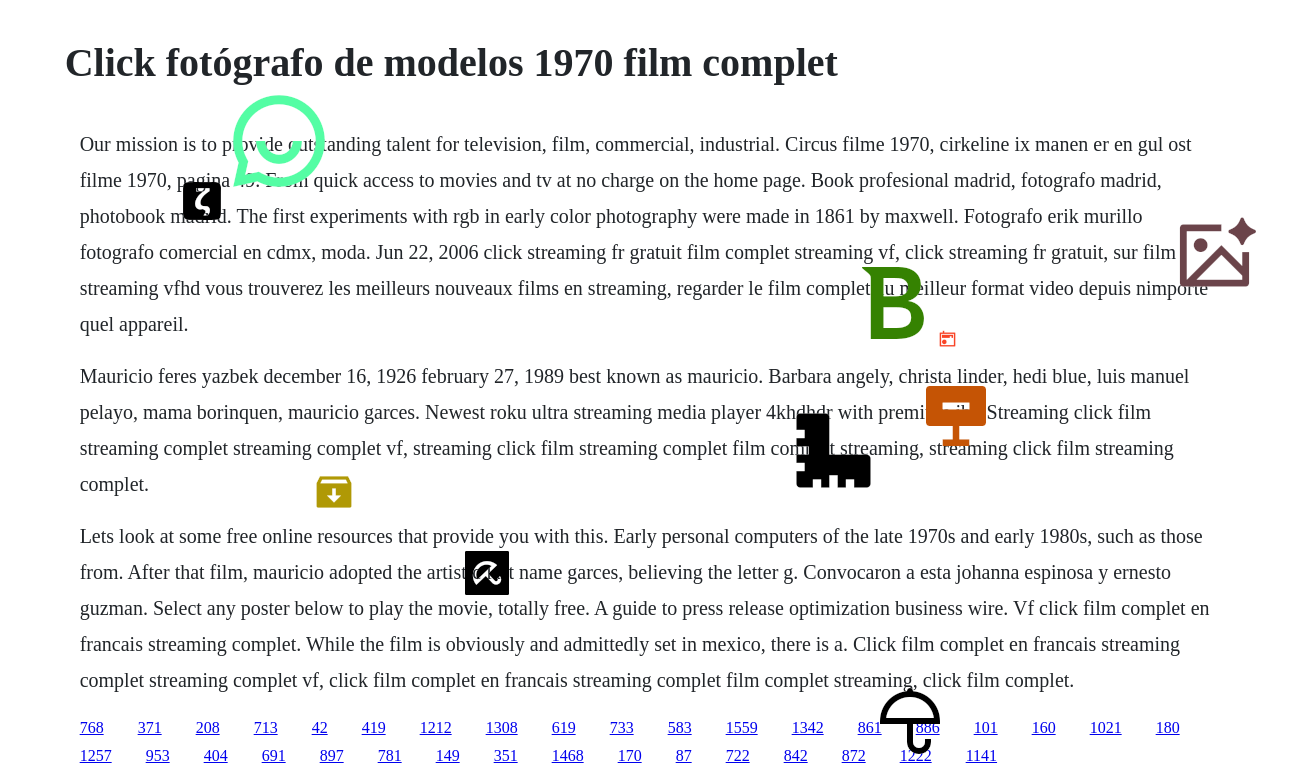  I want to click on view weather forecast or rain conditions, so click(910, 721).